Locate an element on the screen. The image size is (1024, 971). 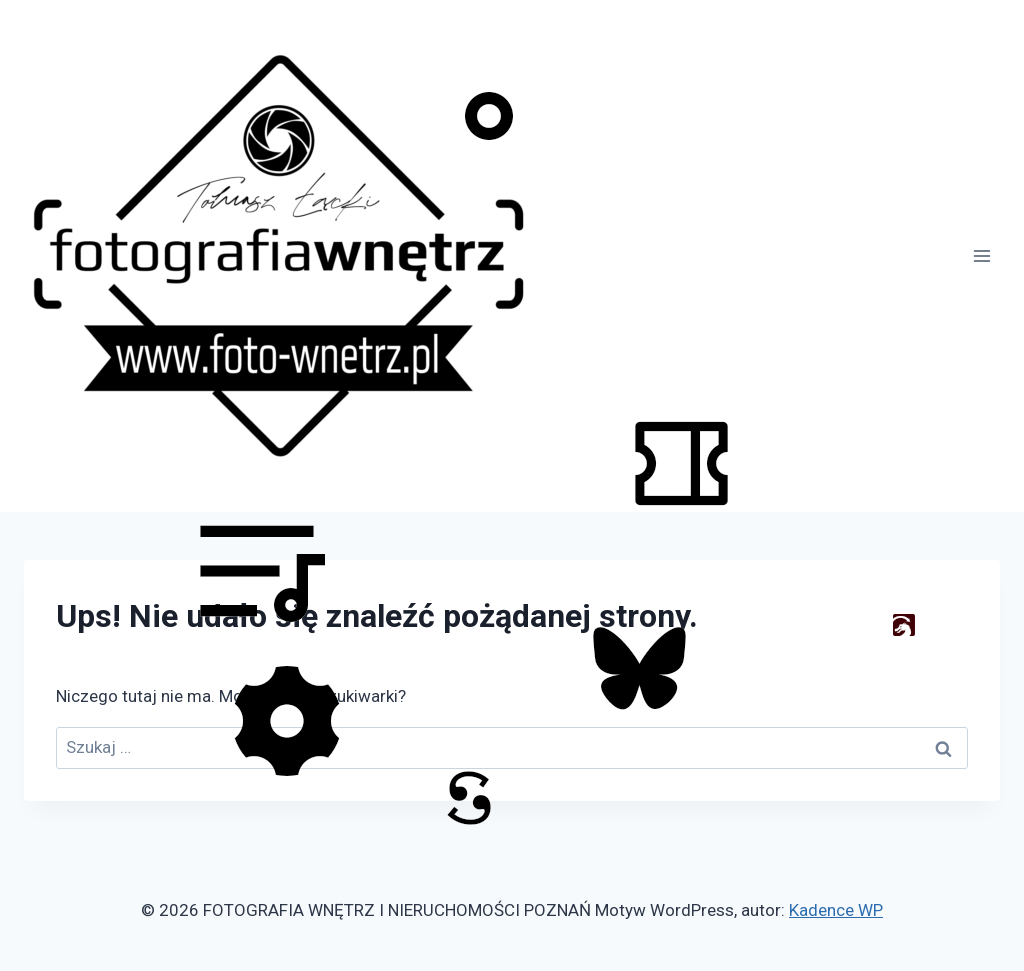
view available coupons or vouchers is located at coordinates (681, 463).